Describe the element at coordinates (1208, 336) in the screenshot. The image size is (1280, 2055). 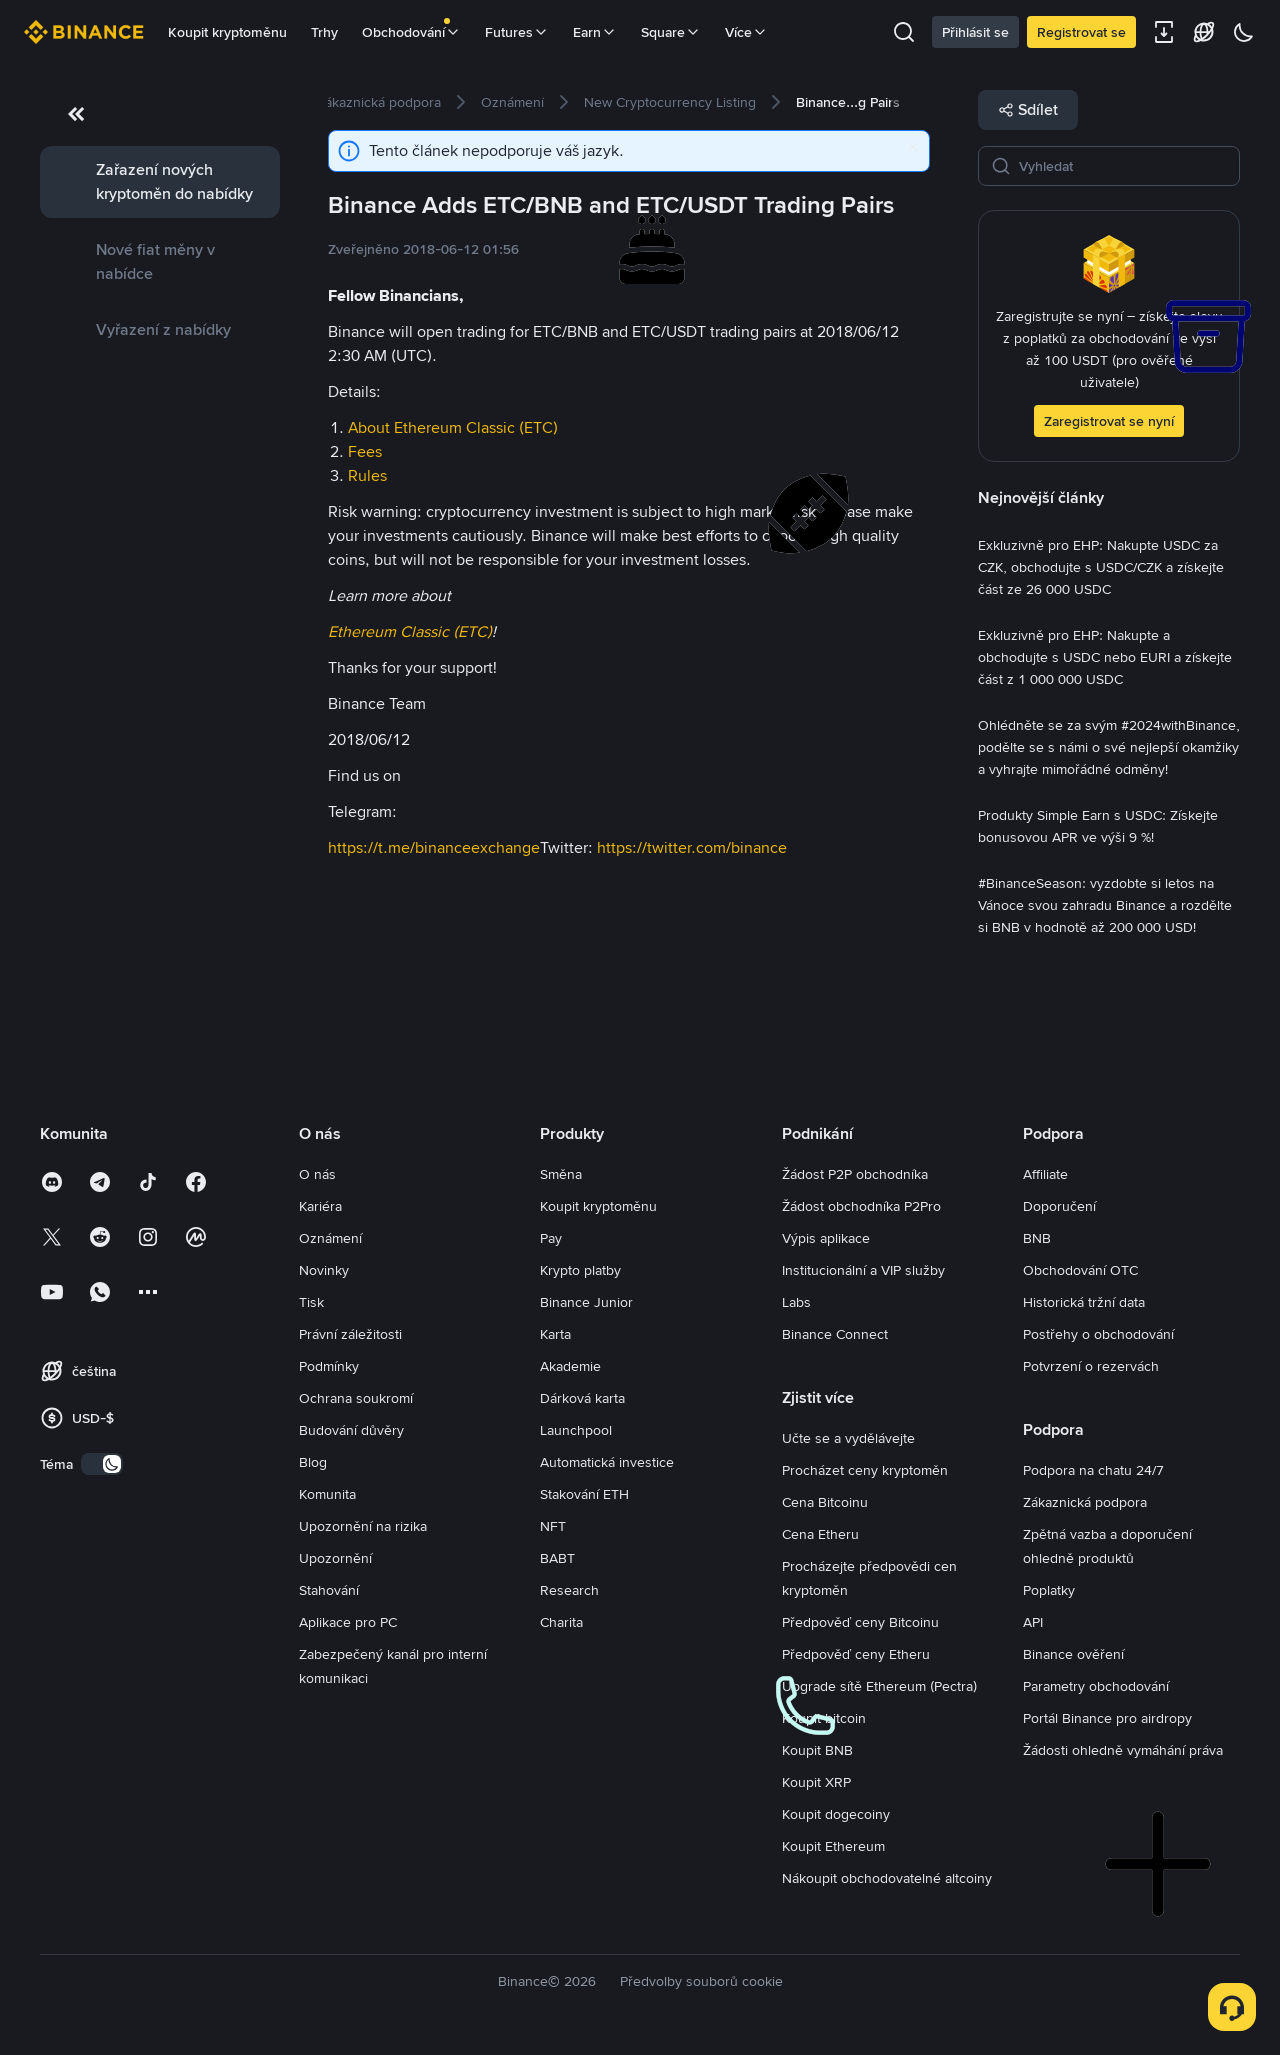
I see `access archived items` at that location.